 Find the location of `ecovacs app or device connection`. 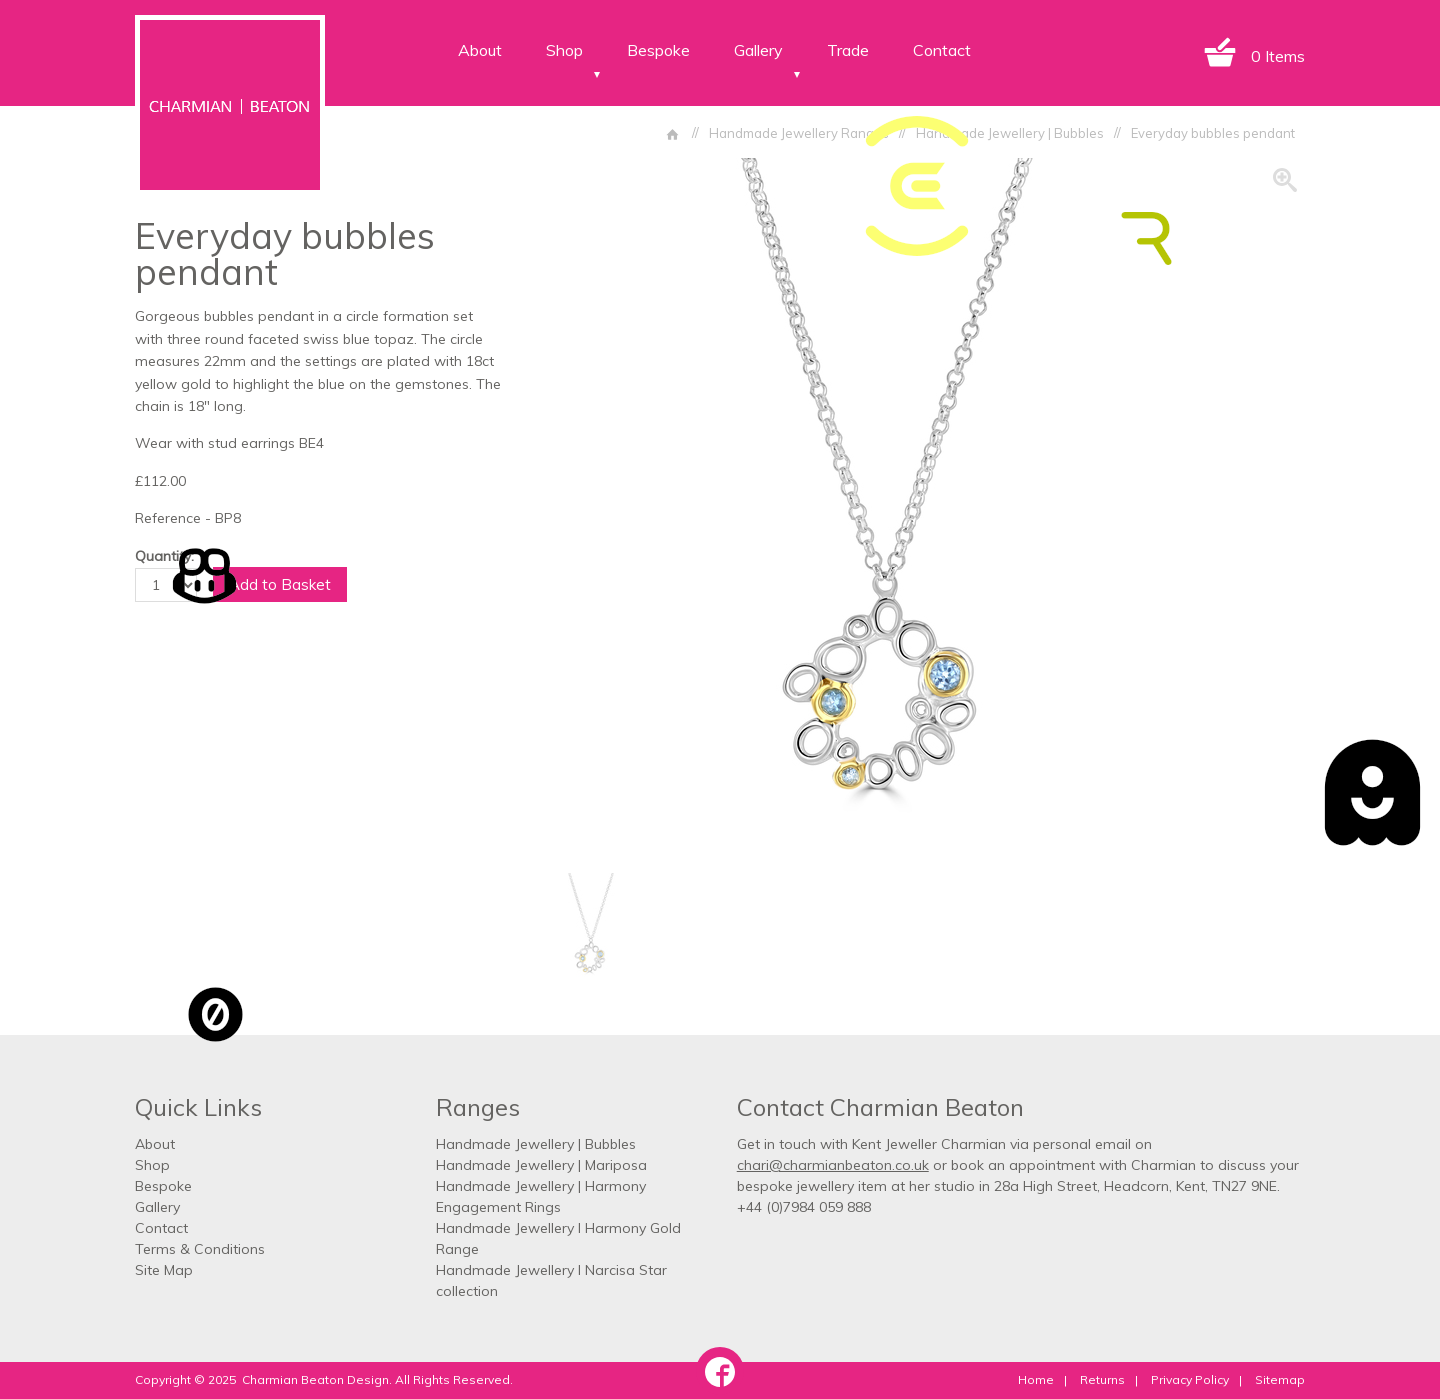

ecovacs app or device connection is located at coordinates (917, 186).